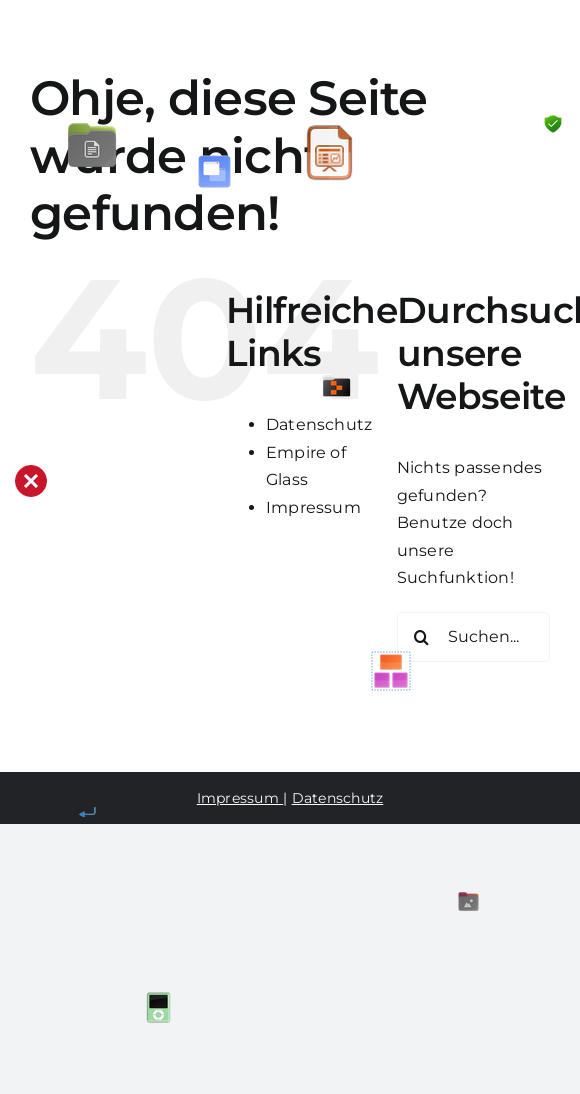  Describe the element at coordinates (31, 481) in the screenshot. I see `close the current window or dialog` at that location.